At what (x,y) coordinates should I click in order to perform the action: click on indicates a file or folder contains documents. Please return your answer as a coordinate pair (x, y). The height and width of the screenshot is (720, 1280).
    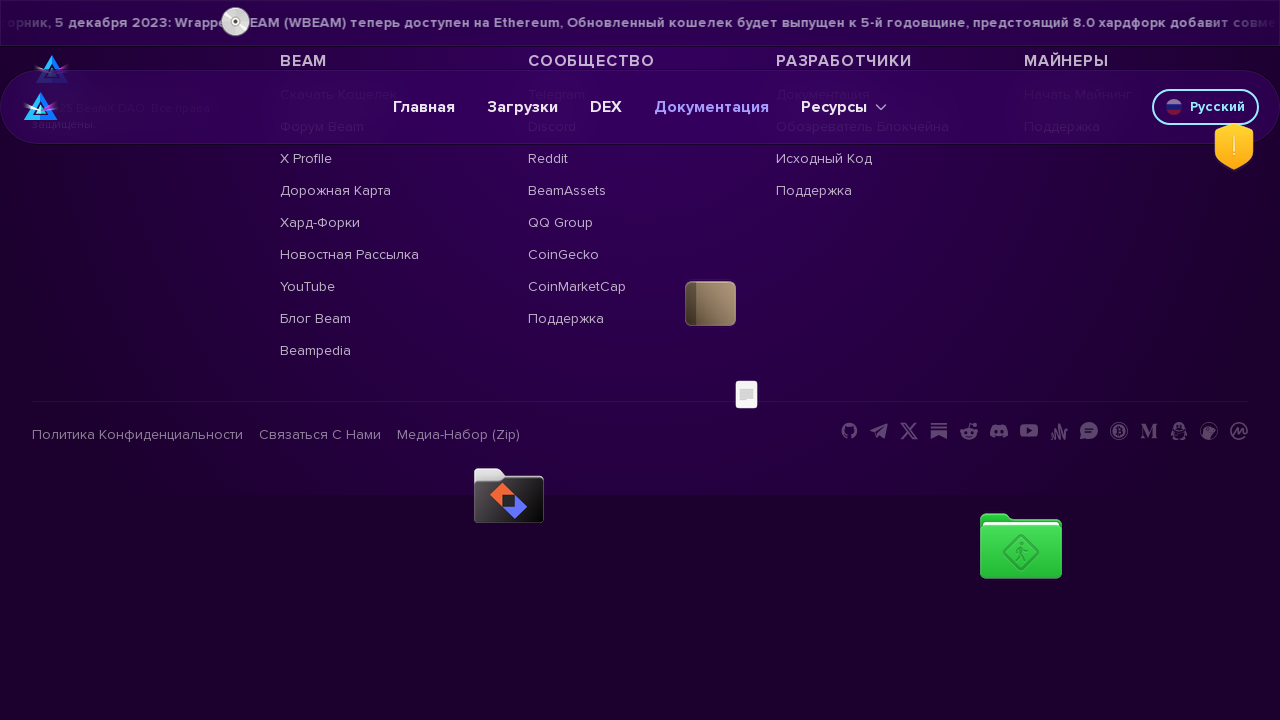
    Looking at the image, I should click on (746, 394).